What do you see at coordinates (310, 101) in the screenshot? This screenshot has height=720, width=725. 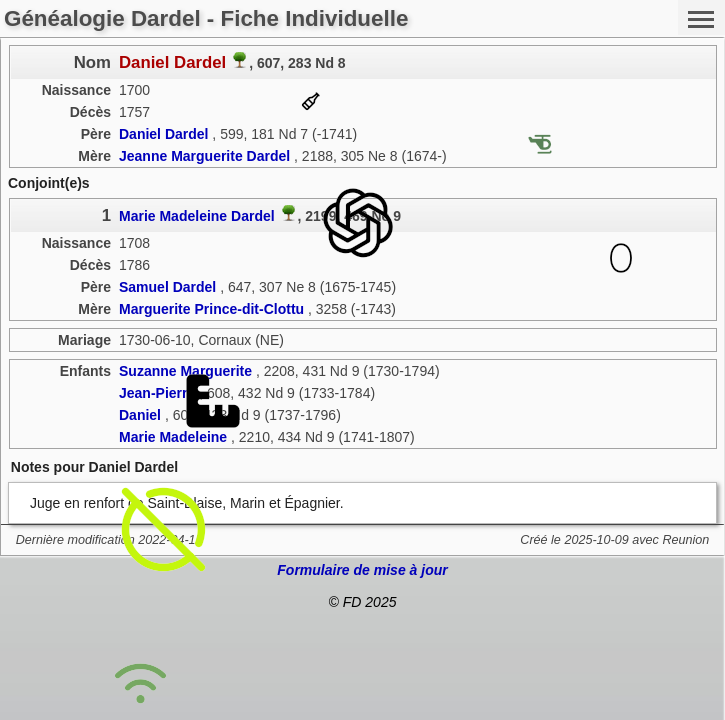 I see `browse bar or brewery options` at bounding box center [310, 101].